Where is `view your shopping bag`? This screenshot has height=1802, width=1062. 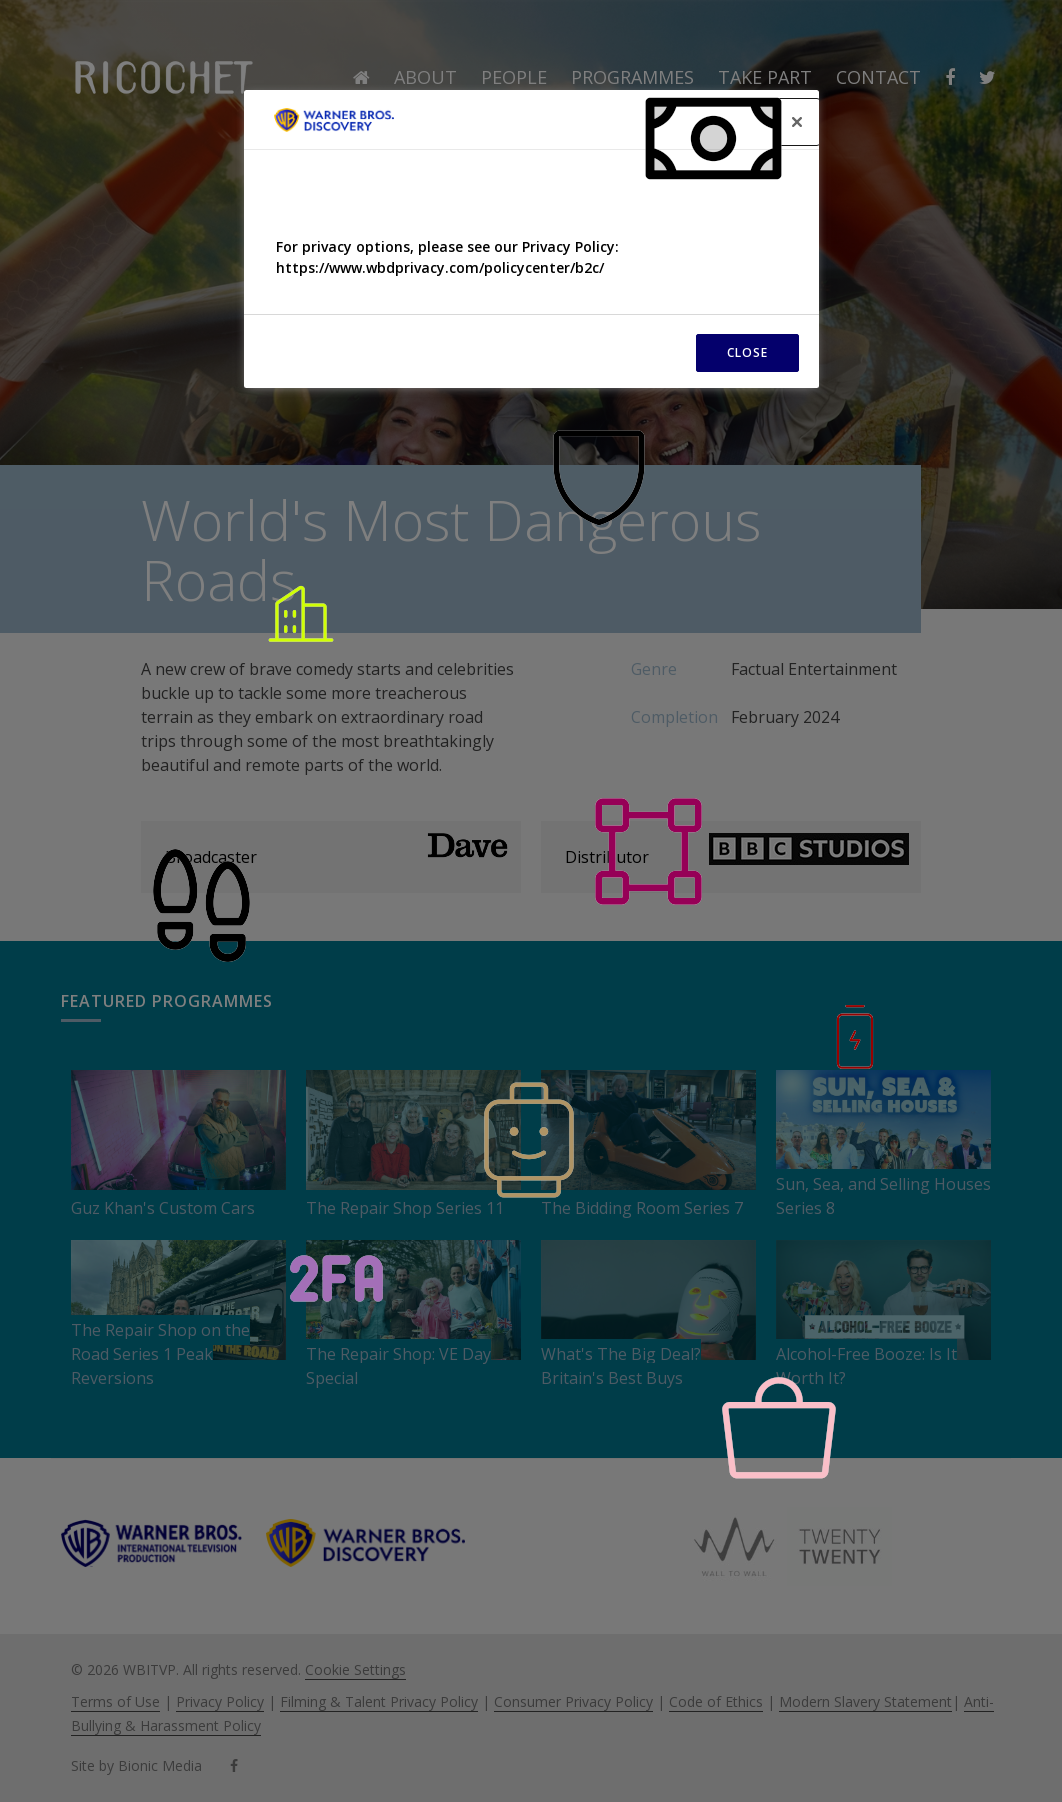 view your shopping bag is located at coordinates (779, 1434).